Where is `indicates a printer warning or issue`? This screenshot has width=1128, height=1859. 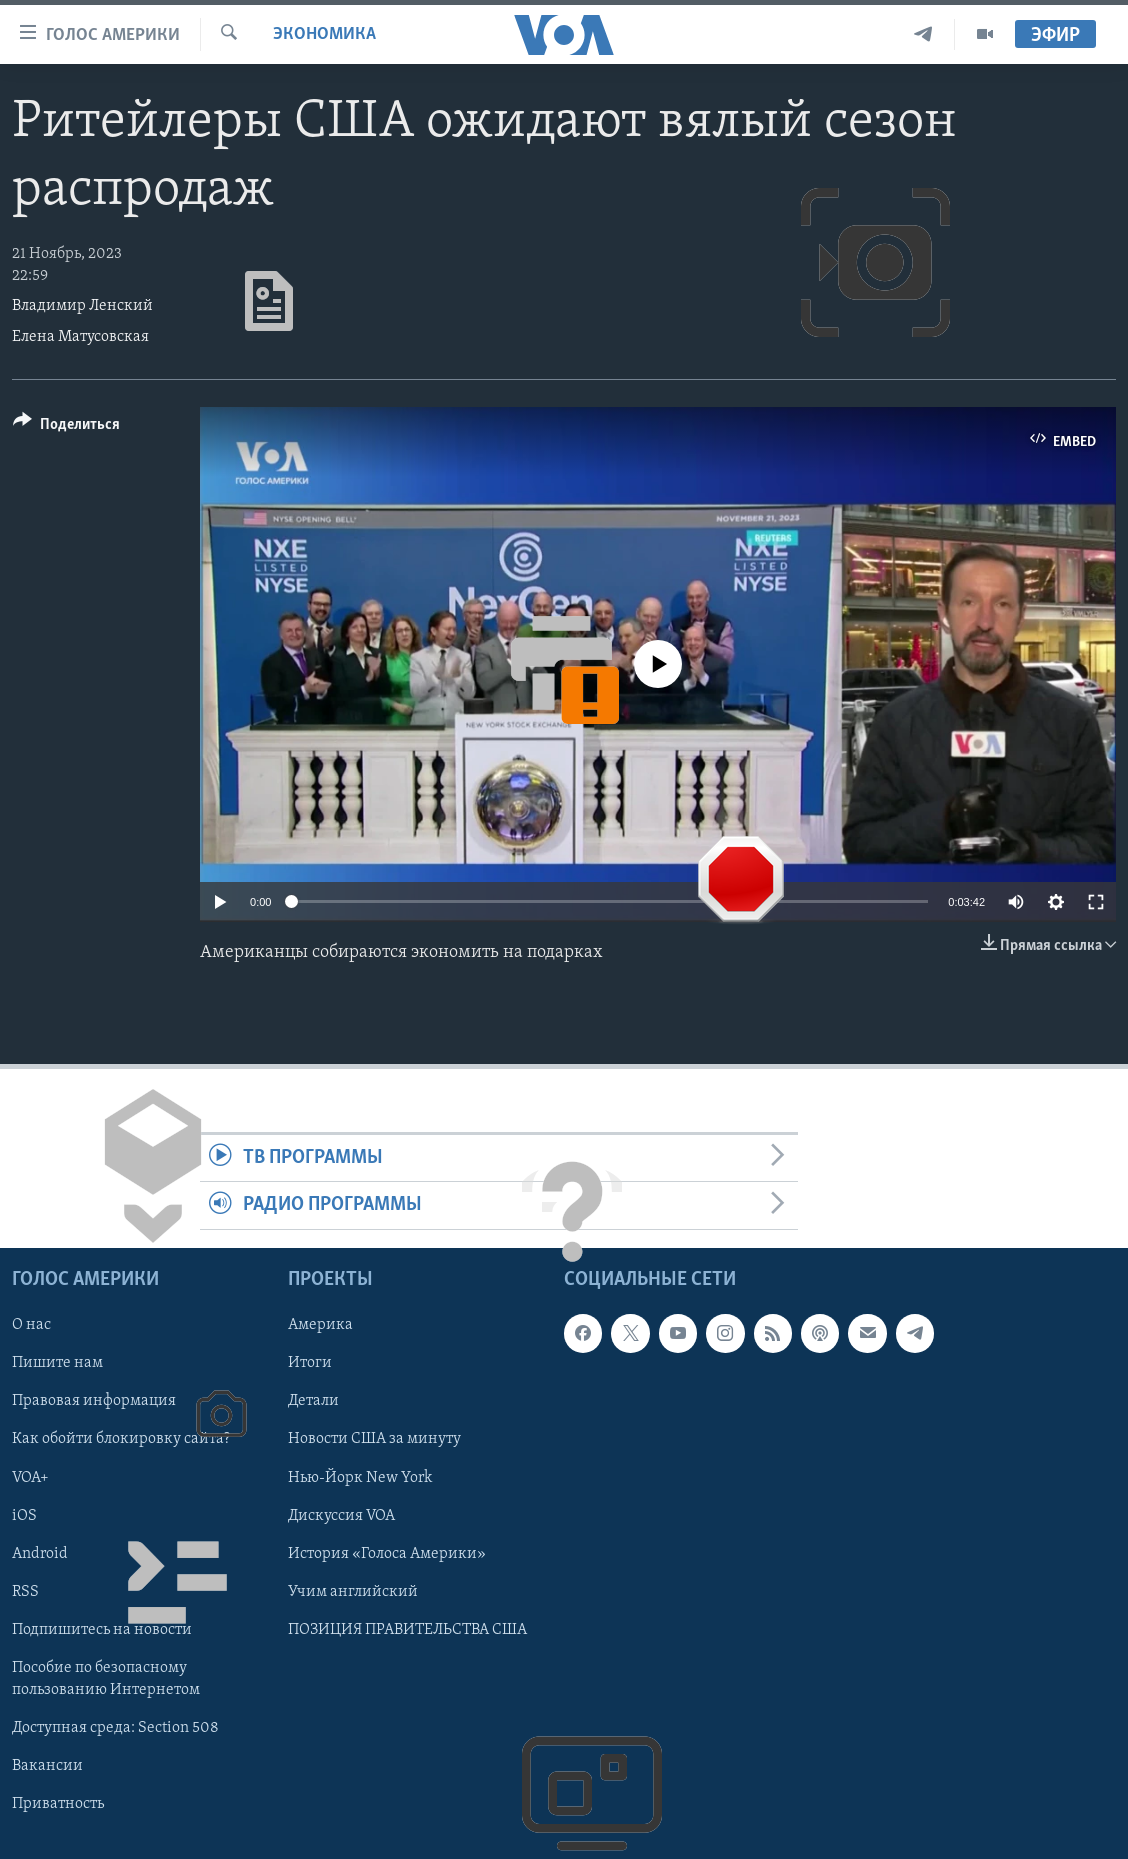
indicates a printer warning or issue is located at coordinates (561, 666).